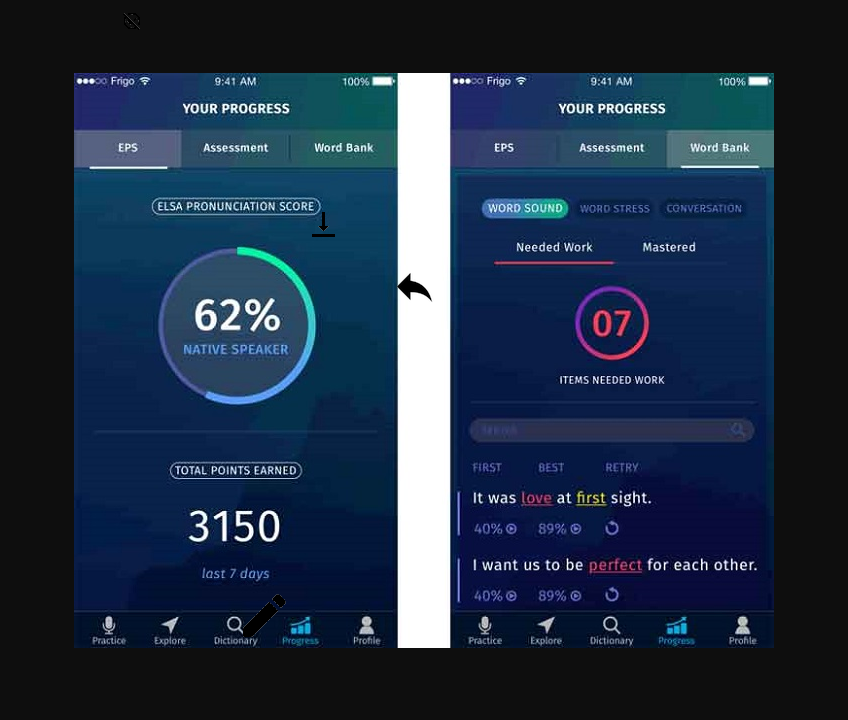 This screenshot has width=848, height=720. What do you see at coordinates (132, 21) in the screenshot?
I see `indicates content is unpublished or hidden from public view` at bounding box center [132, 21].